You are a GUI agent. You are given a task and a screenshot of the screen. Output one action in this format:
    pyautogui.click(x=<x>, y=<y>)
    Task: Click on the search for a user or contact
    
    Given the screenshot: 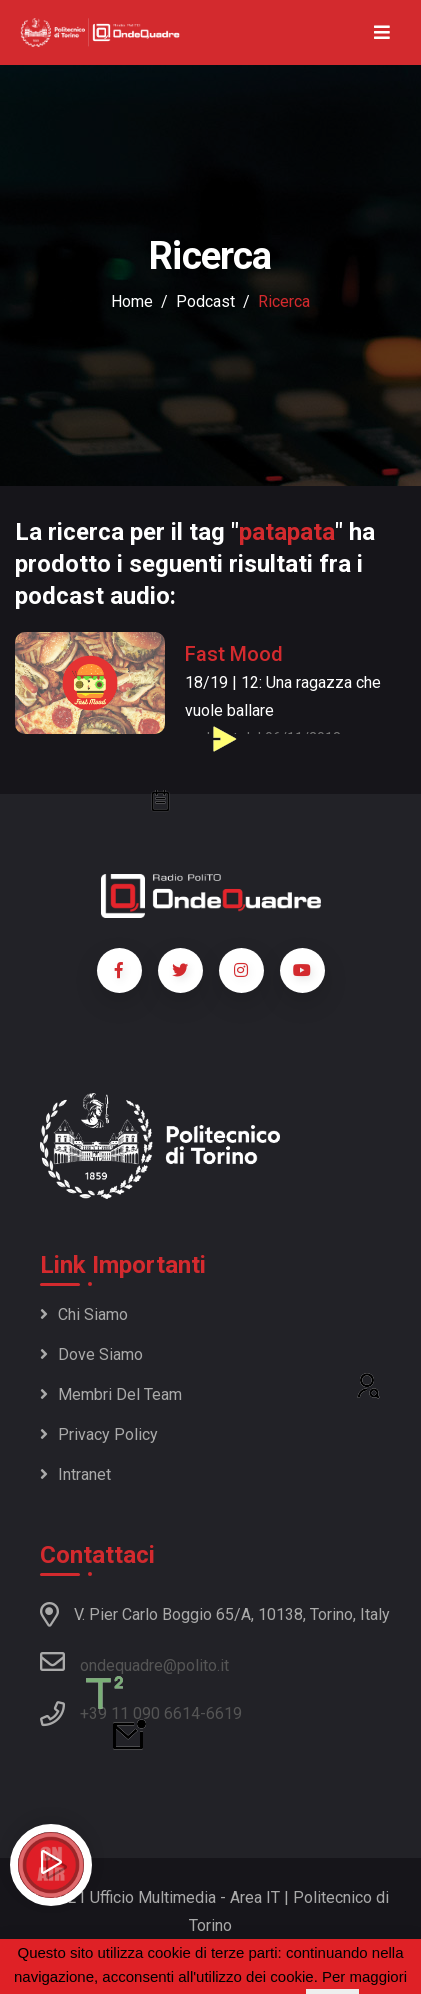 What is the action you would take?
    pyautogui.click(x=367, y=1386)
    